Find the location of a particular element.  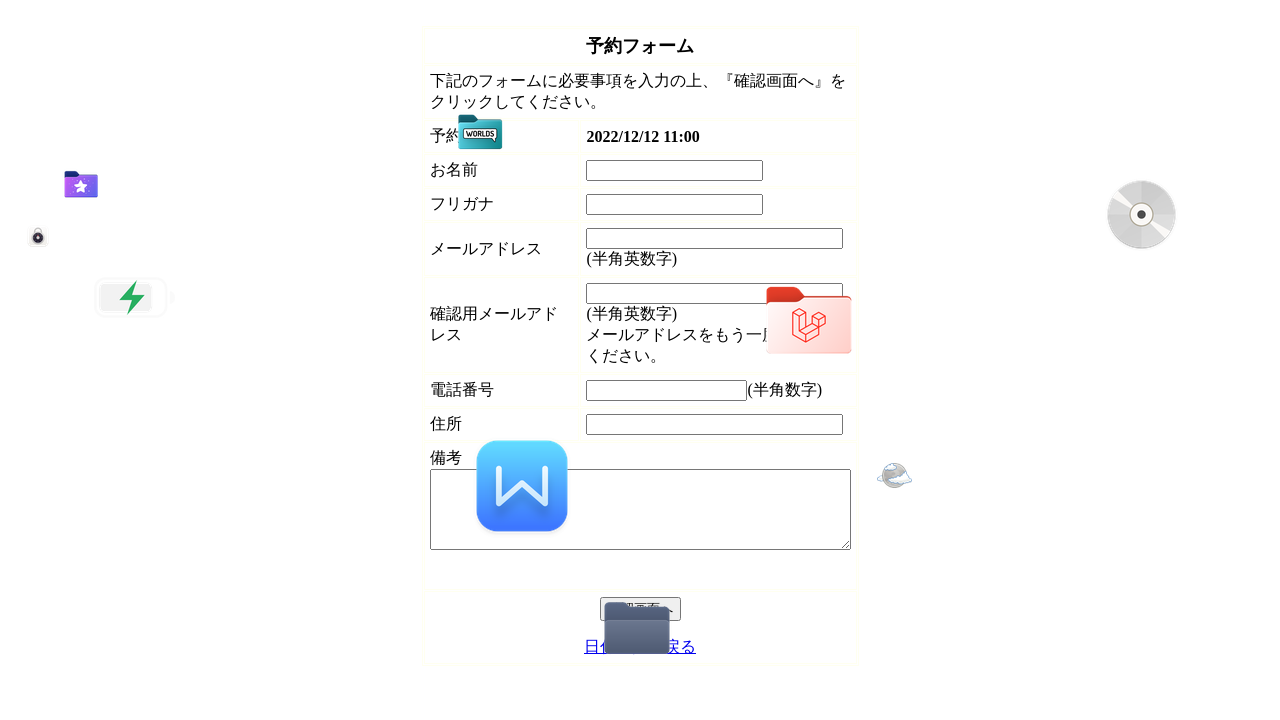

laravel project folder is located at coordinates (808, 322).